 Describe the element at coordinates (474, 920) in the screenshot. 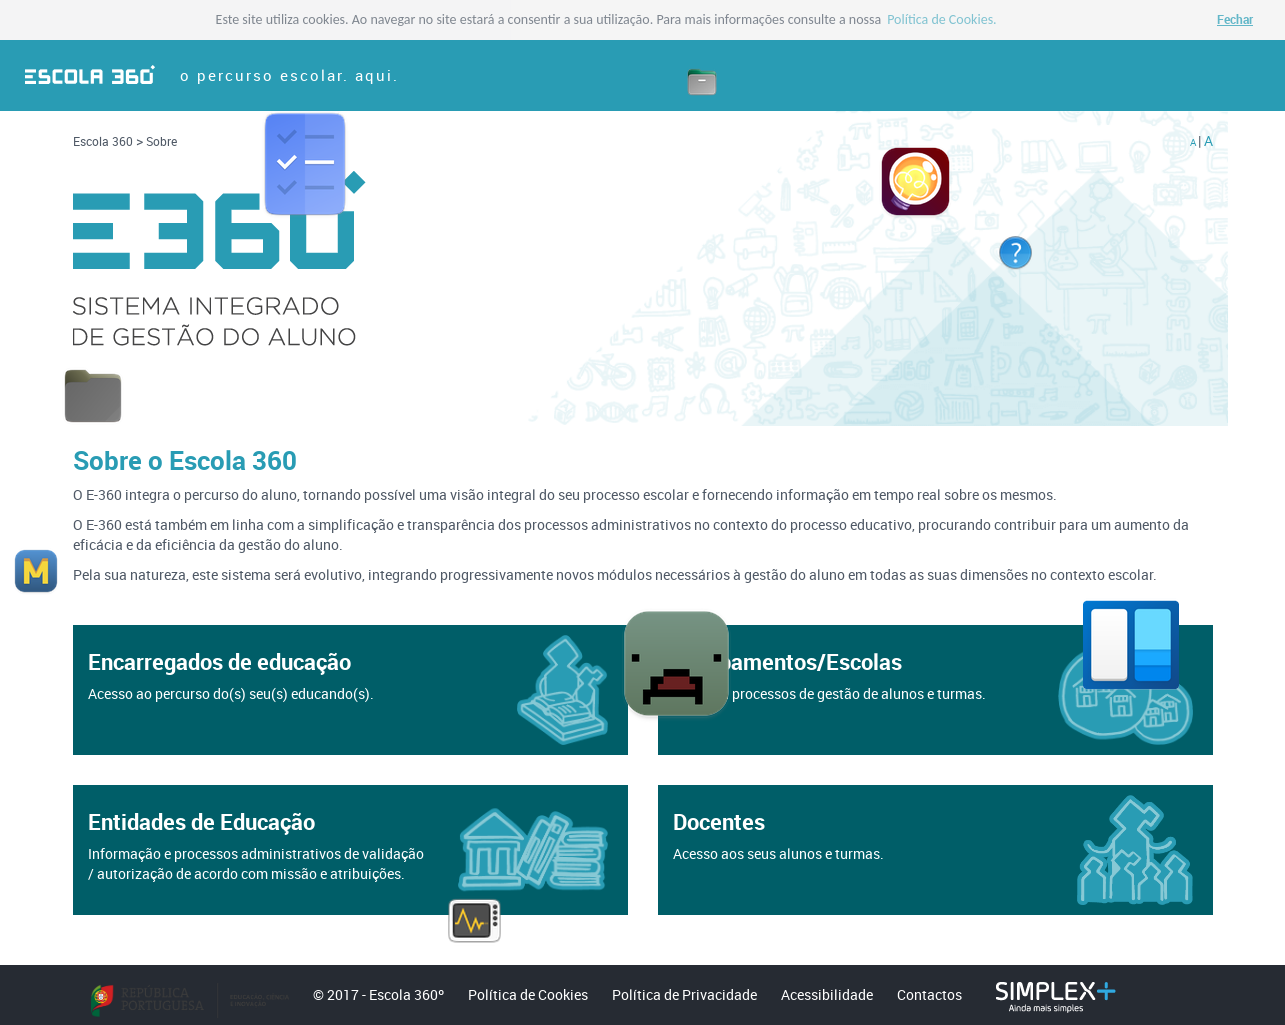

I see `open system monitor application` at that location.